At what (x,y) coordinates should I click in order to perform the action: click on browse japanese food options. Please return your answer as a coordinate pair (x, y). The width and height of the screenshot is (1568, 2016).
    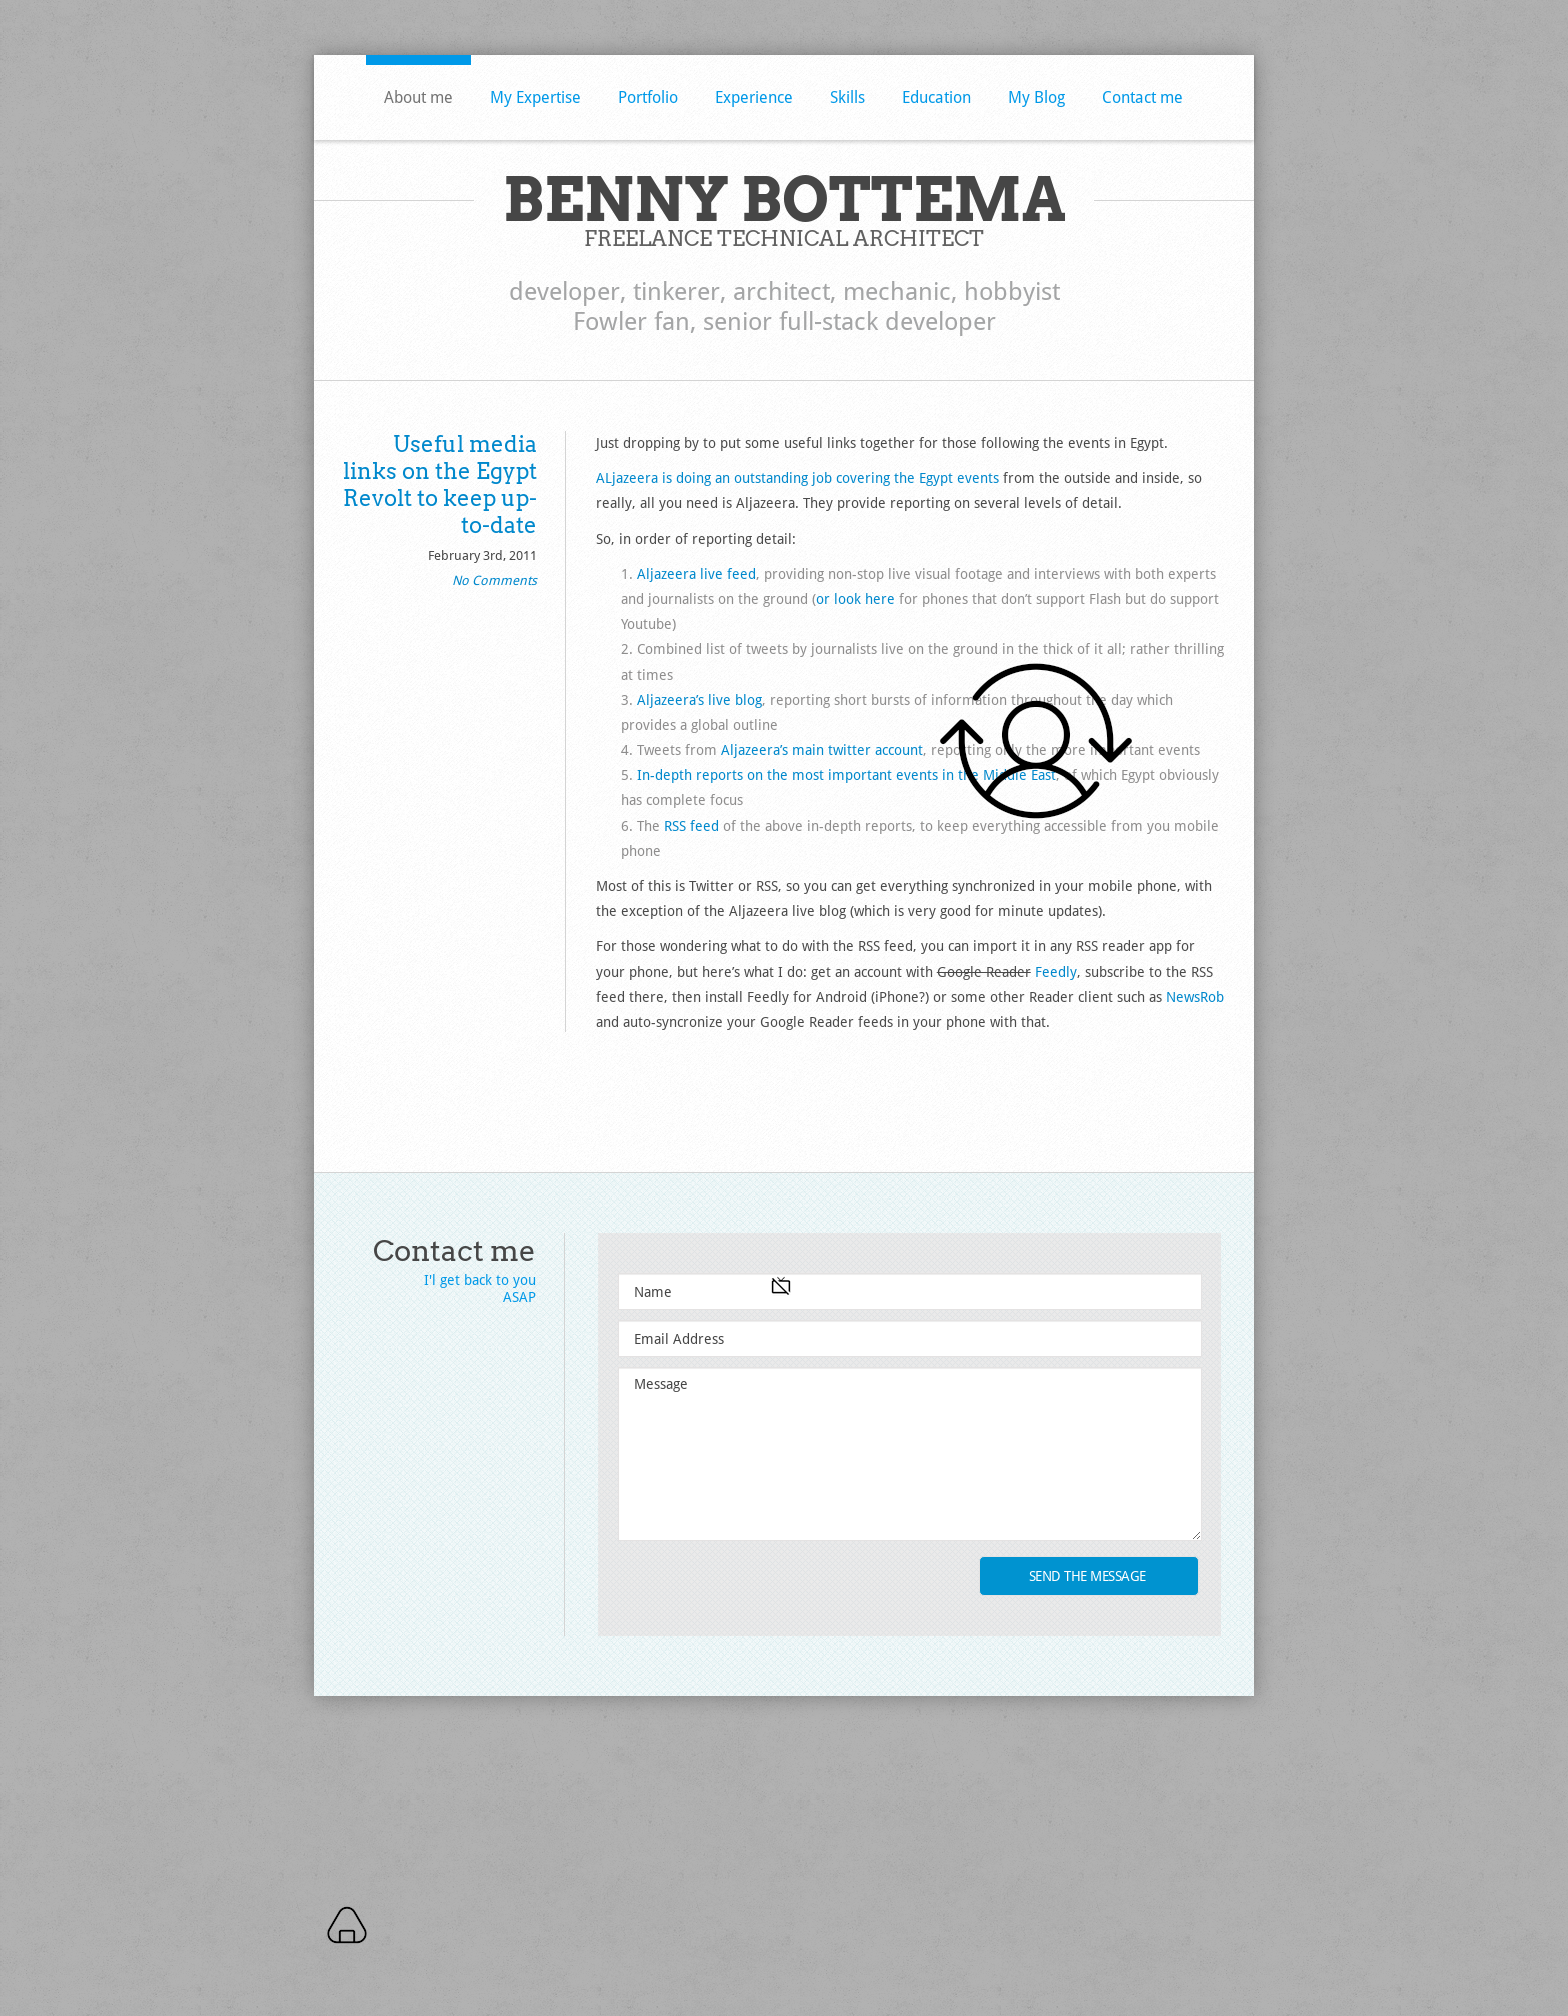
    Looking at the image, I should click on (347, 1925).